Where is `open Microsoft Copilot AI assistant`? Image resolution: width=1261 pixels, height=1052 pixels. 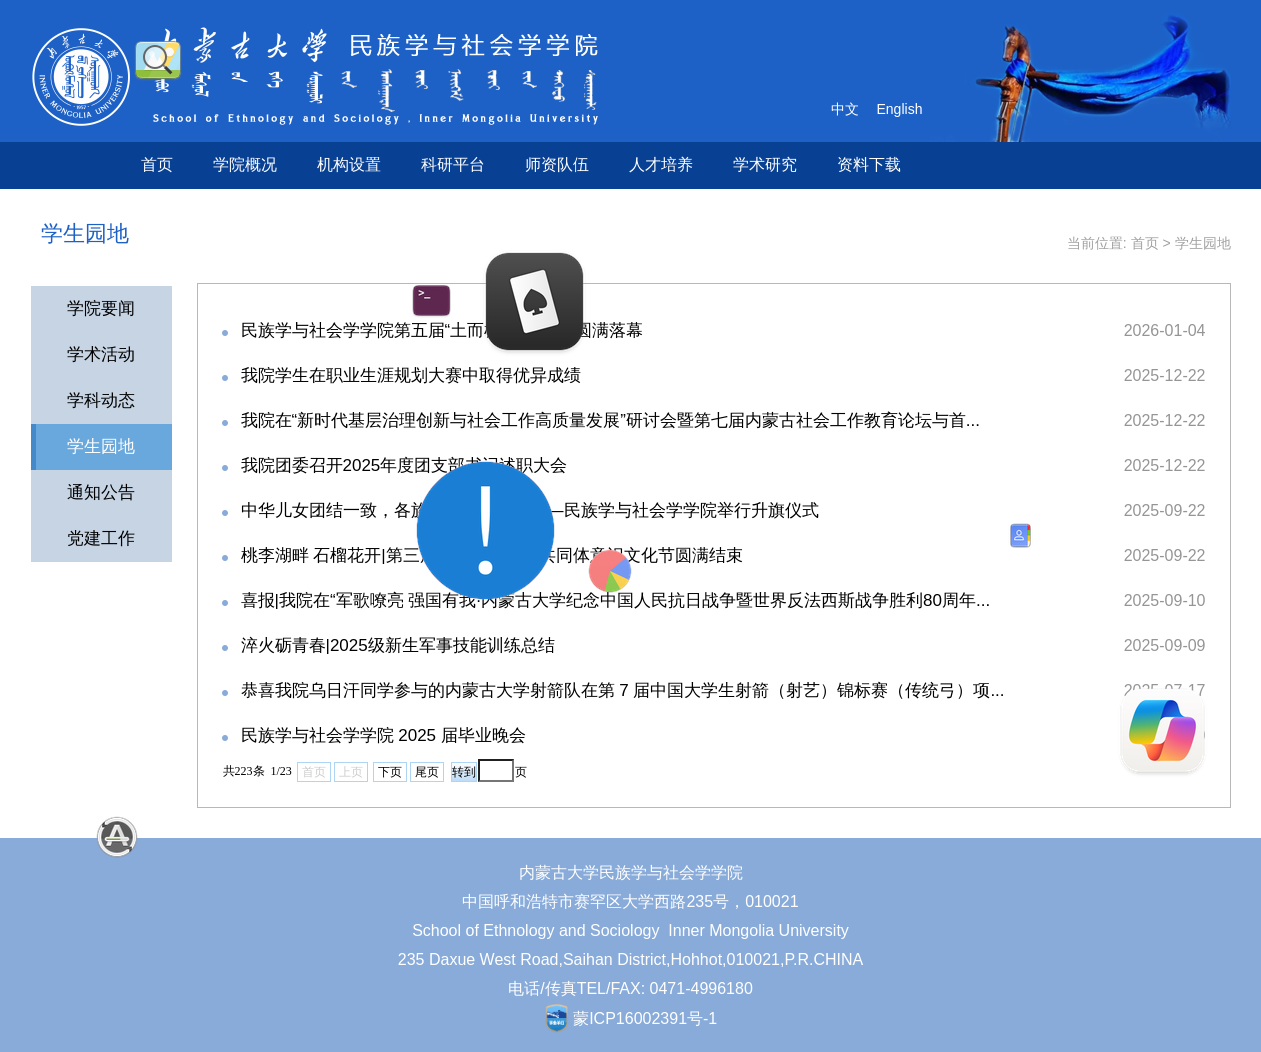
open Microsoft Copilot AI assistant is located at coordinates (1162, 730).